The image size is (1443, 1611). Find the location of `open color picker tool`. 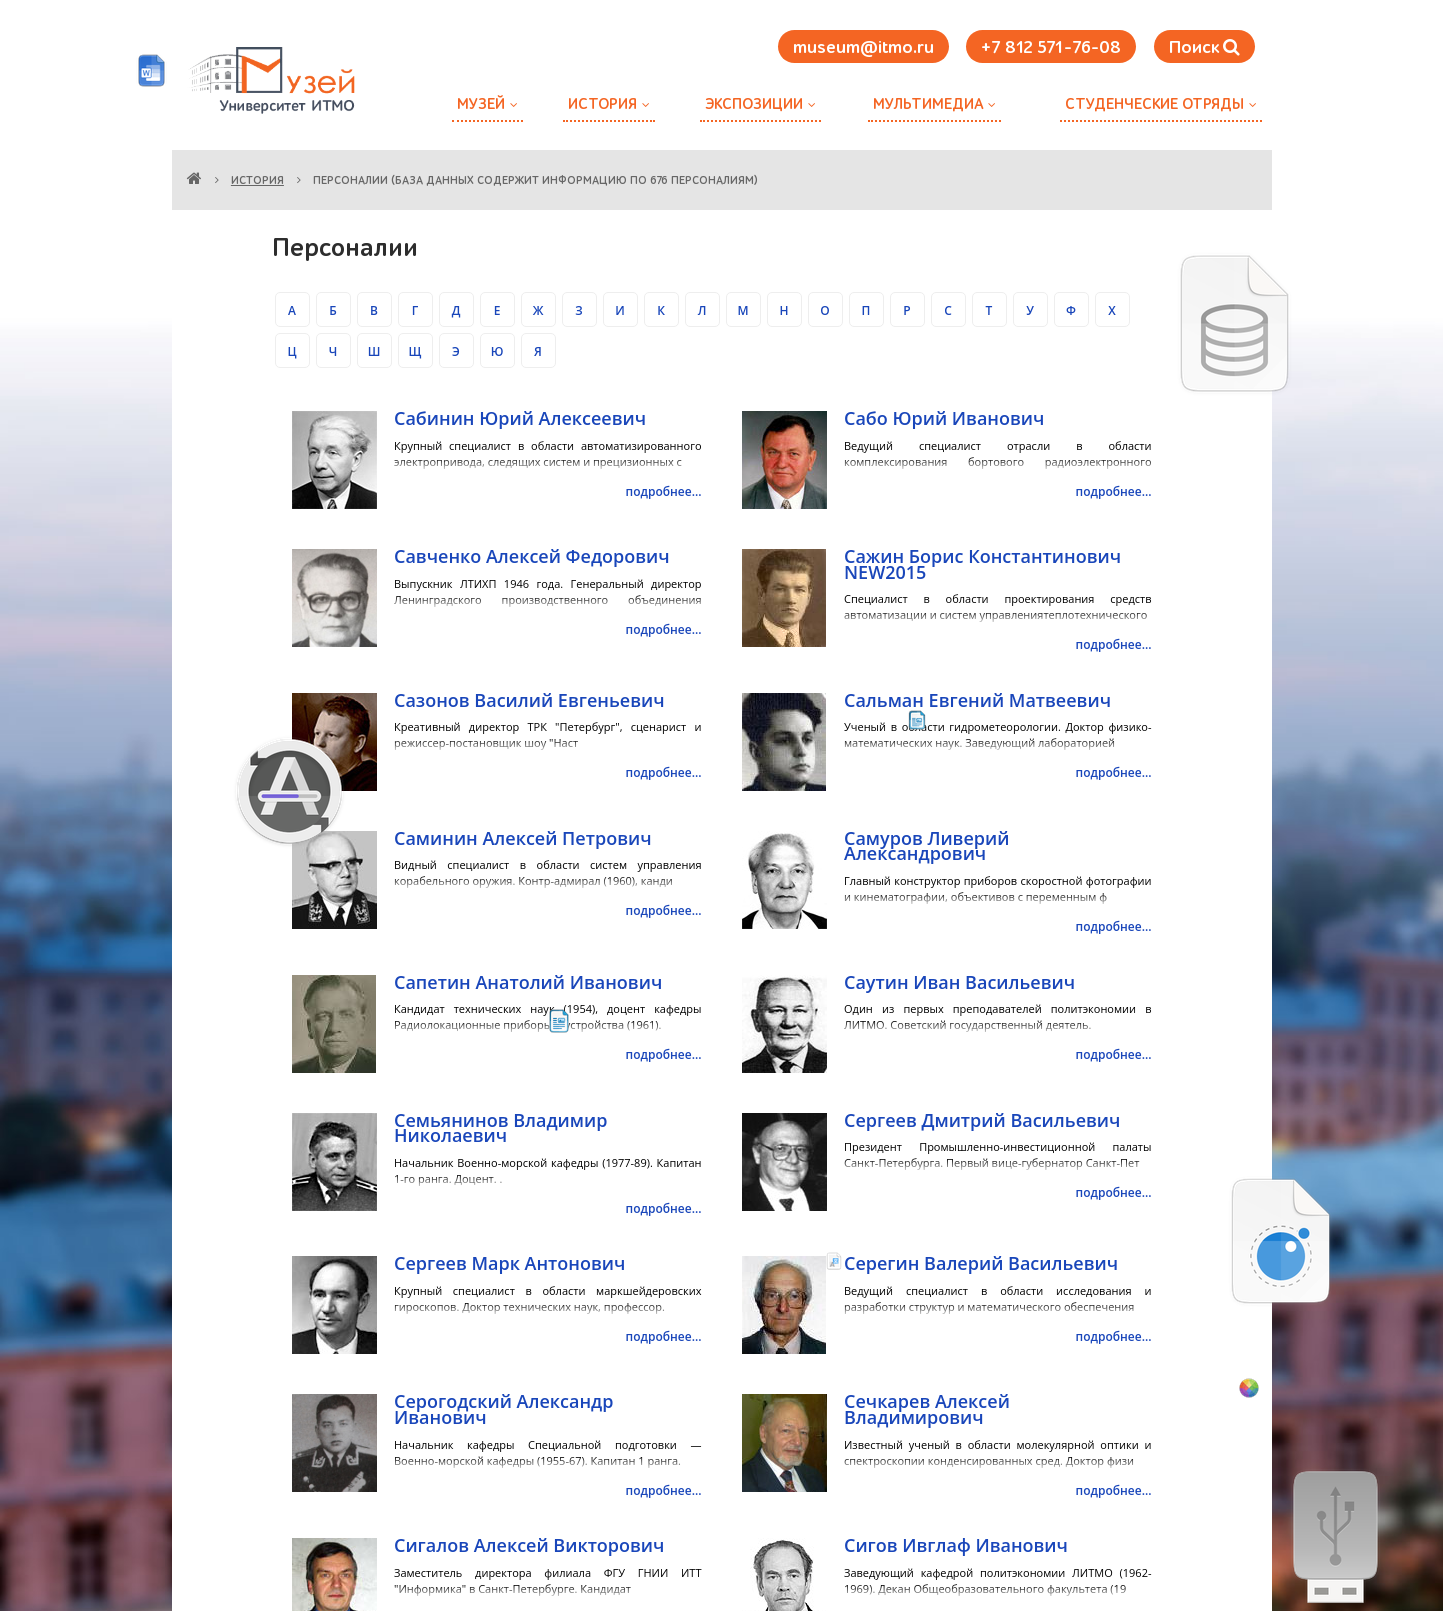

open color picker tool is located at coordinates (1249, 1388).